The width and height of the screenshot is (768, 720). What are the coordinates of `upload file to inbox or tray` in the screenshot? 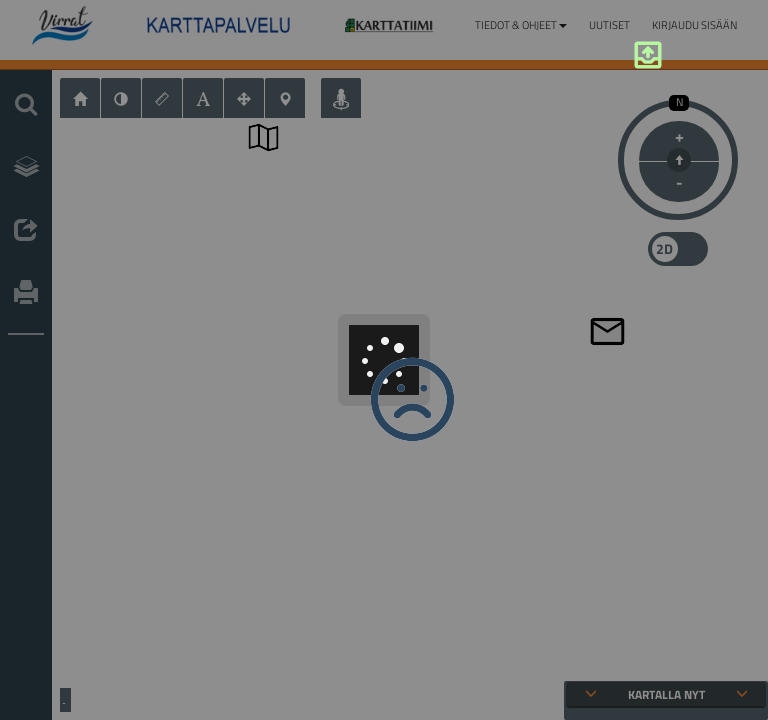 It's located at (648, 55).